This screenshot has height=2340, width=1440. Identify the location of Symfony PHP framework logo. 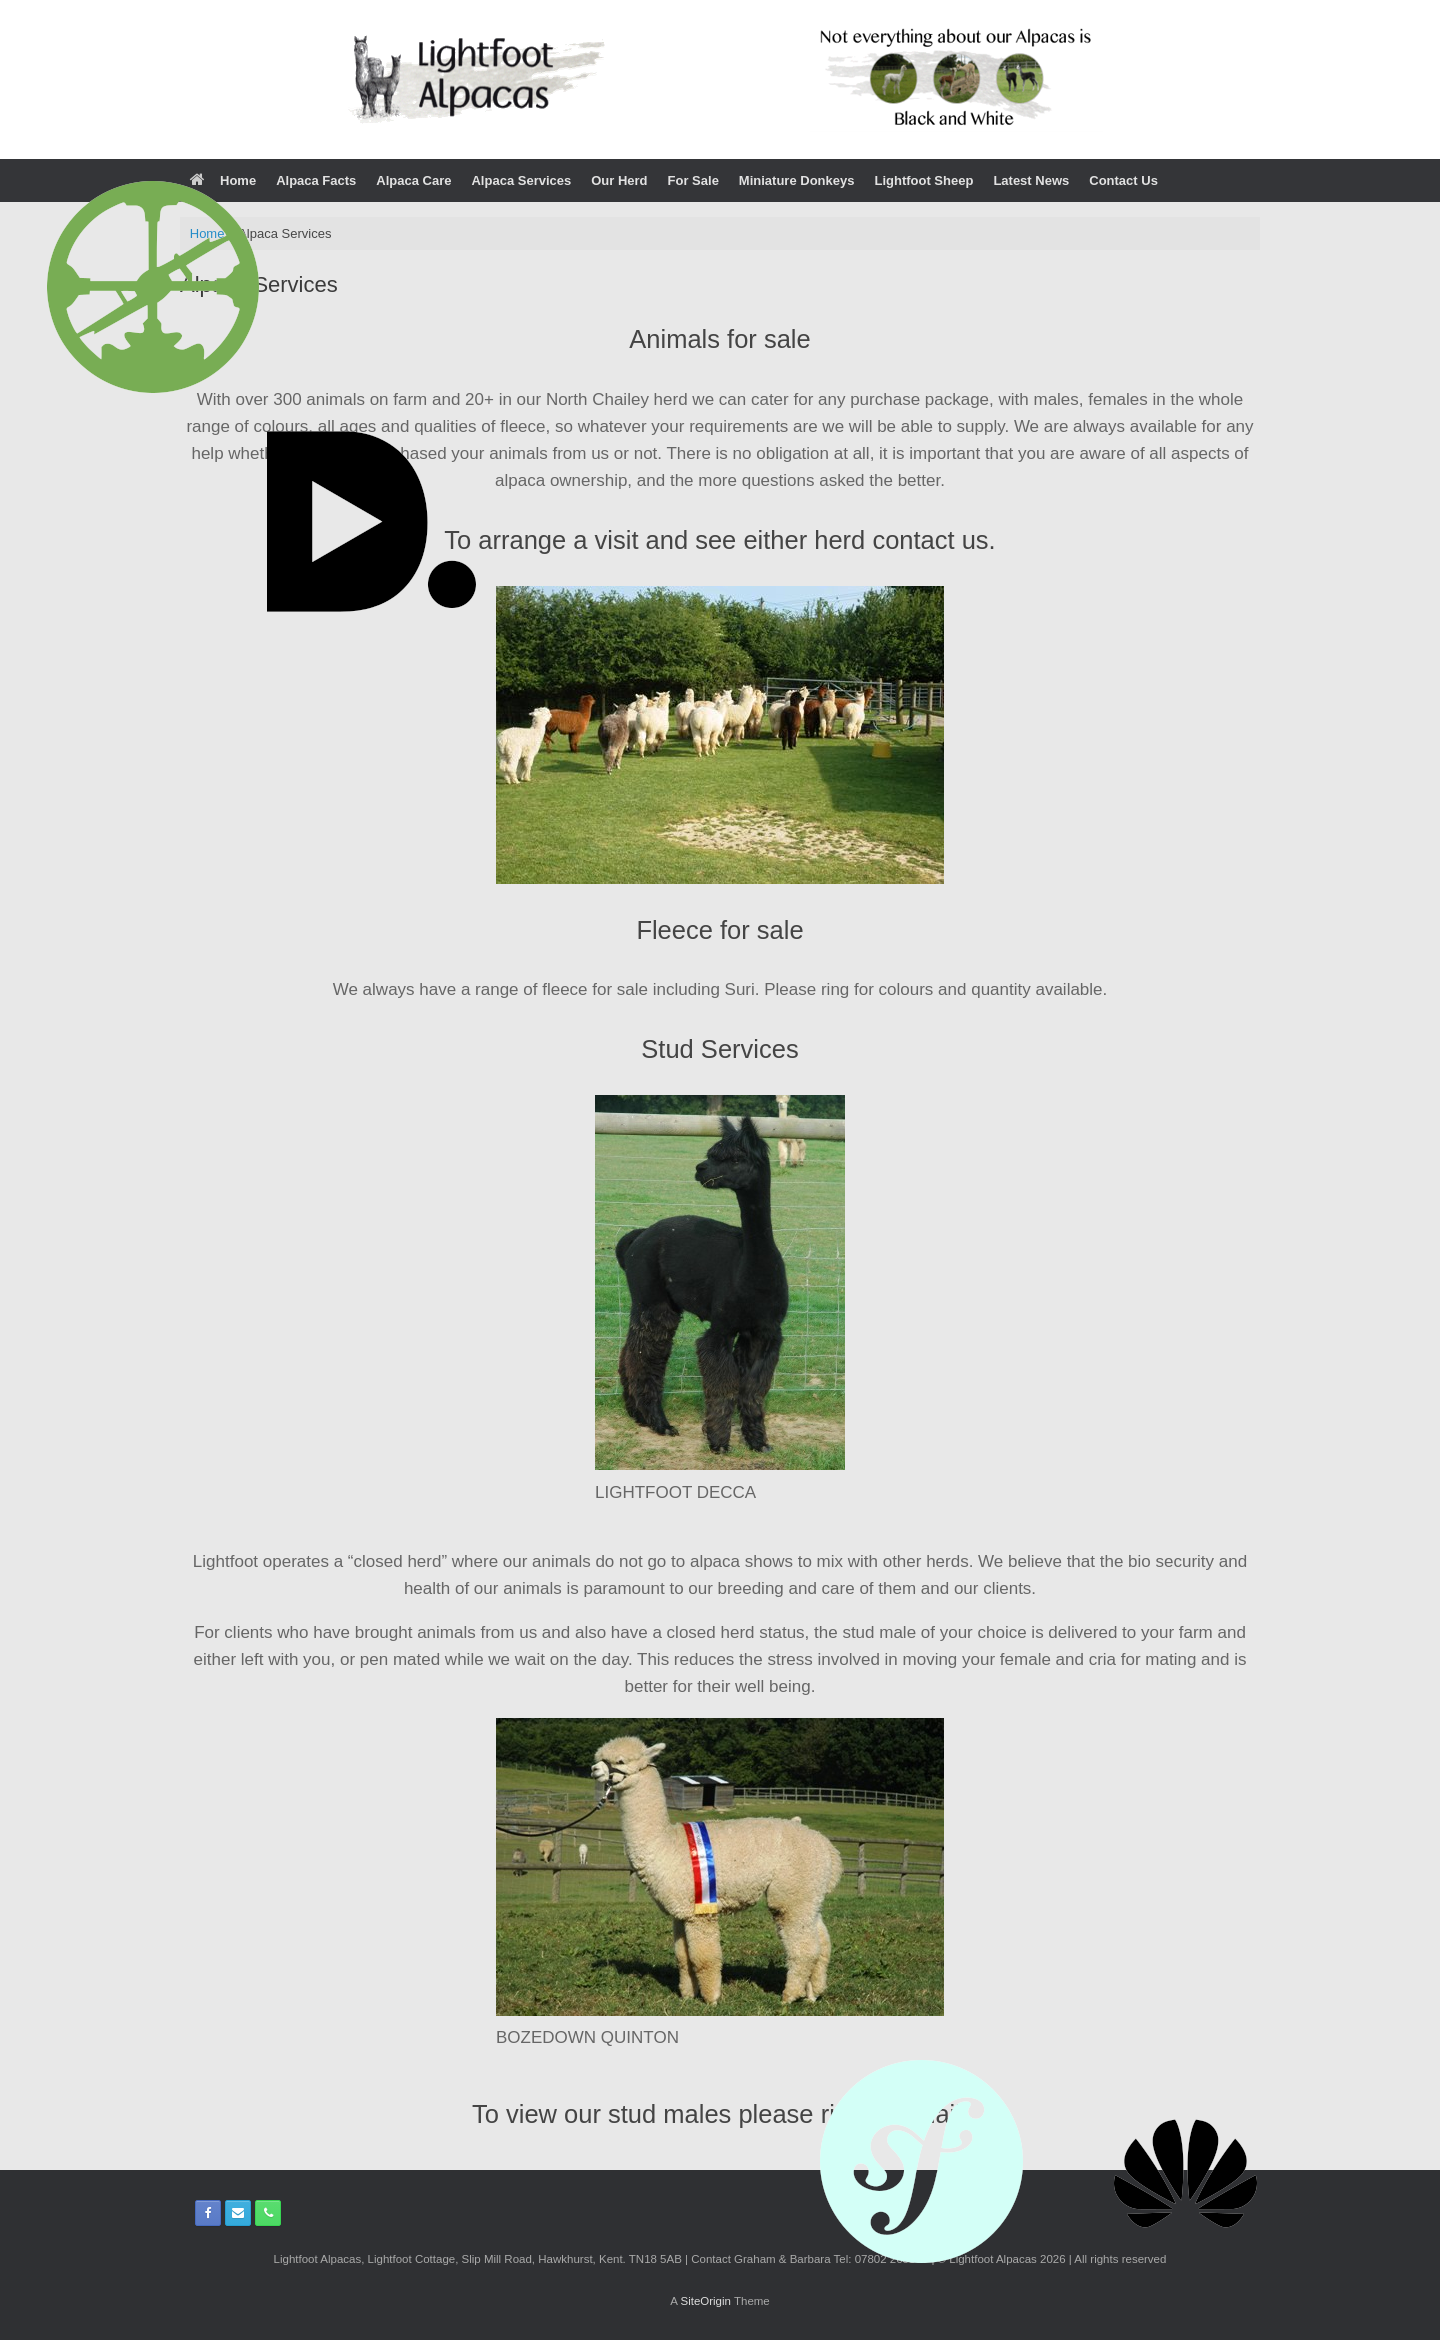
(921, 2161).